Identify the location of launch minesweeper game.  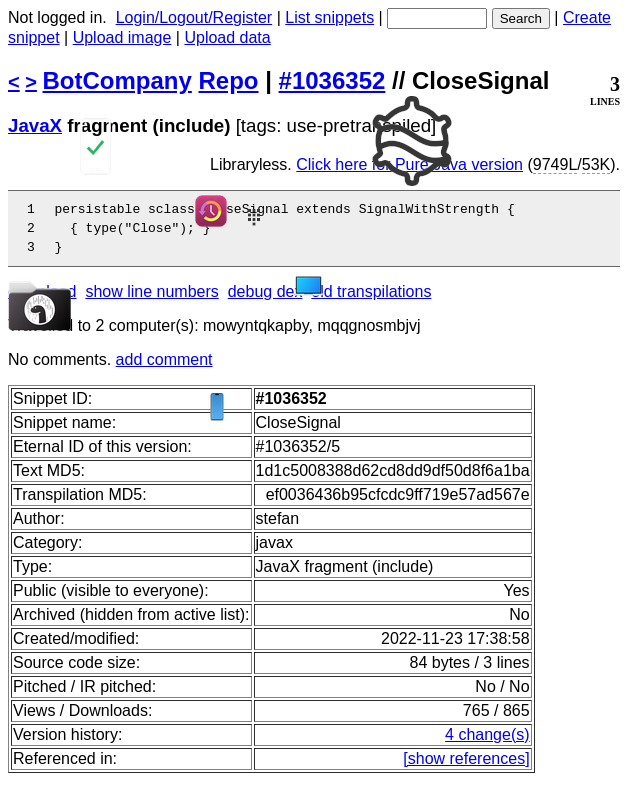
(412, 141).